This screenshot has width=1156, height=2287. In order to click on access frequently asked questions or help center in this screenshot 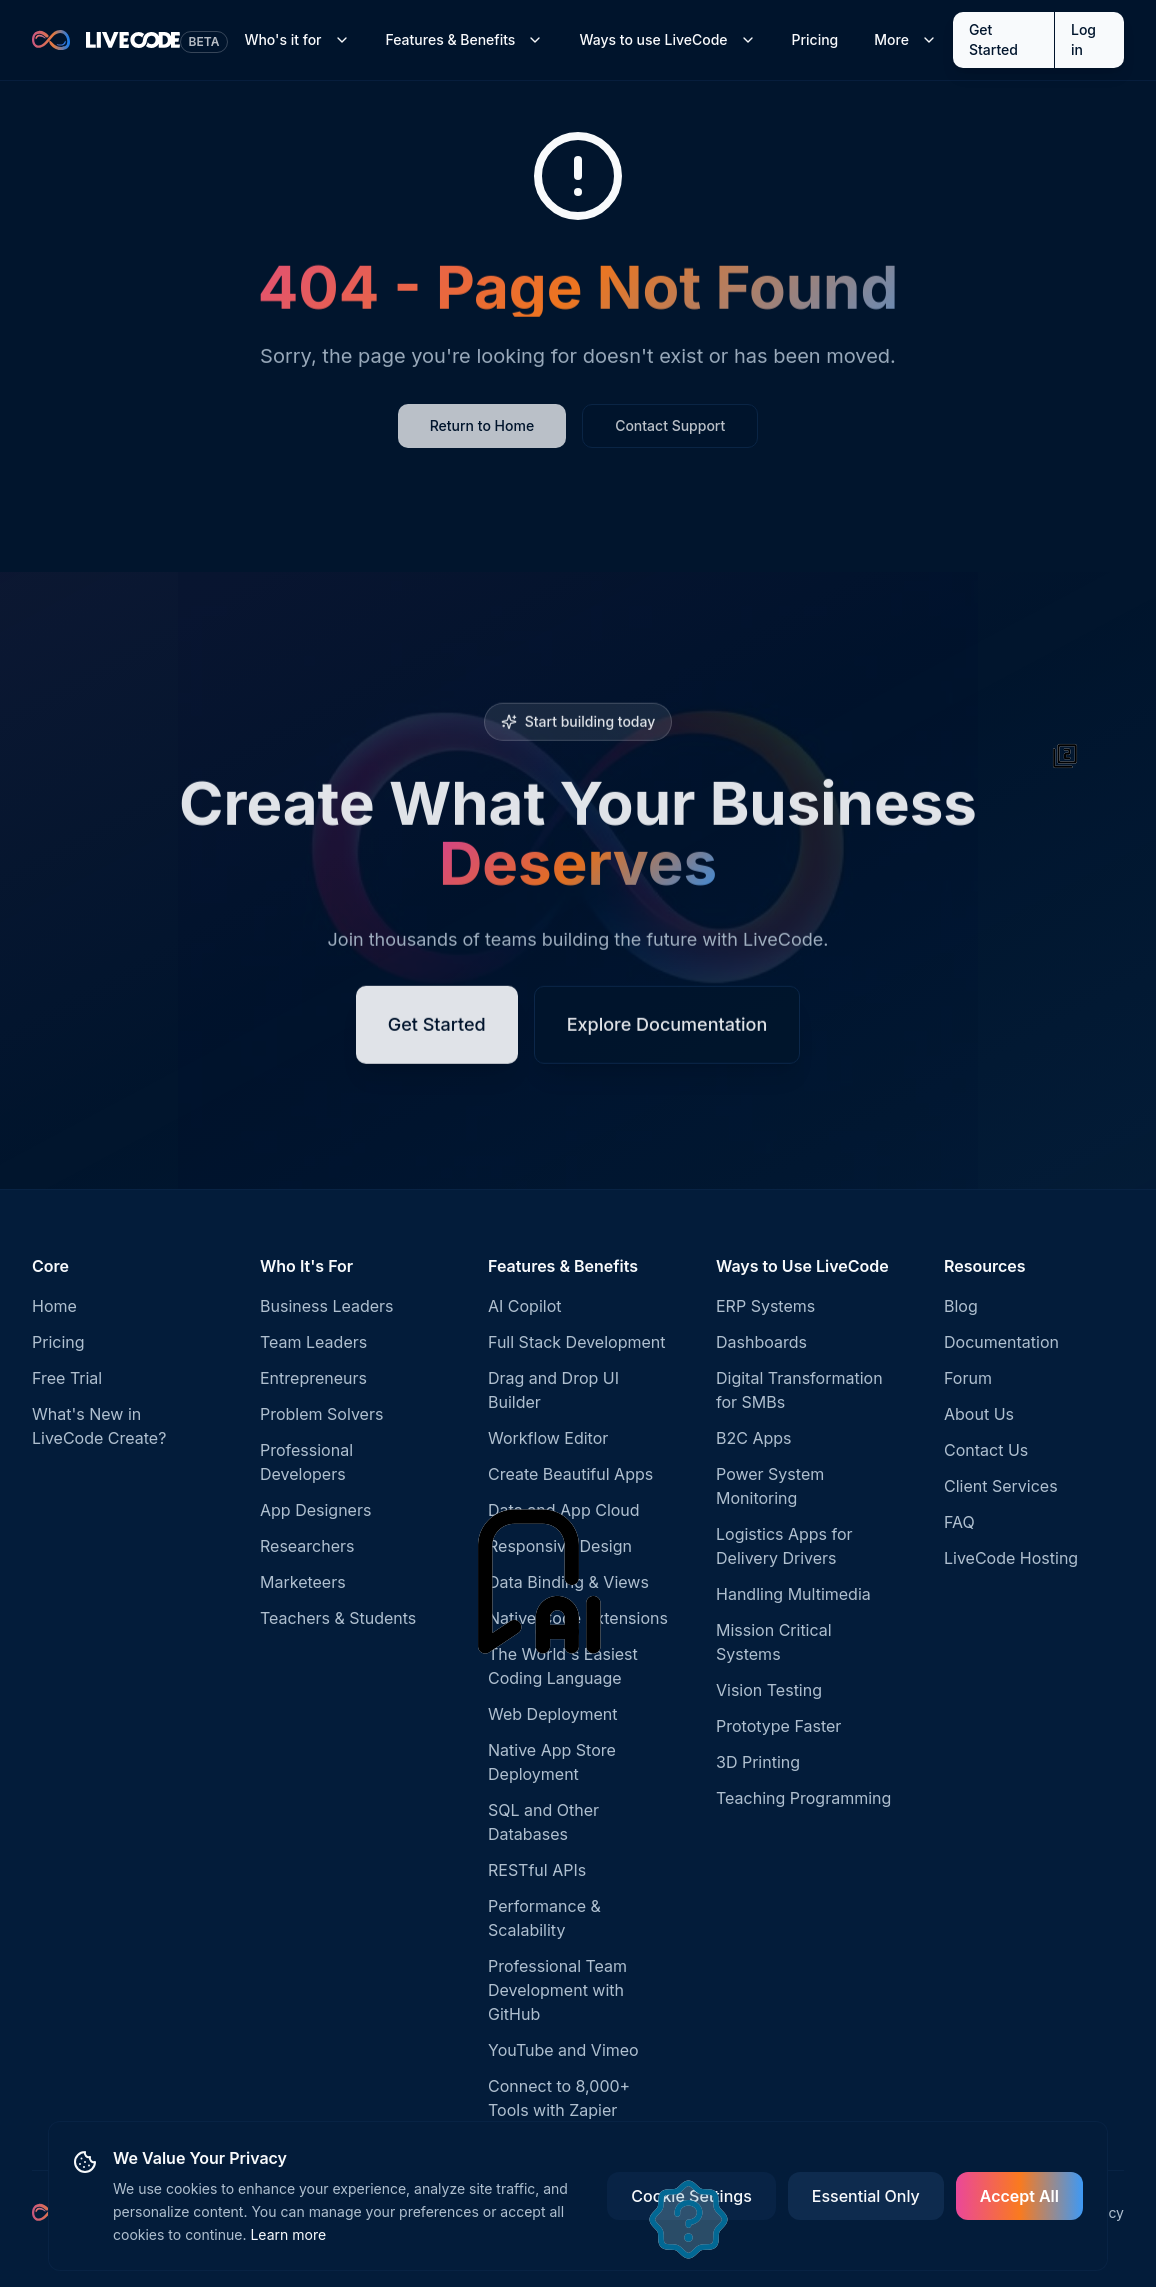, I will do `click(688, 2219)`.